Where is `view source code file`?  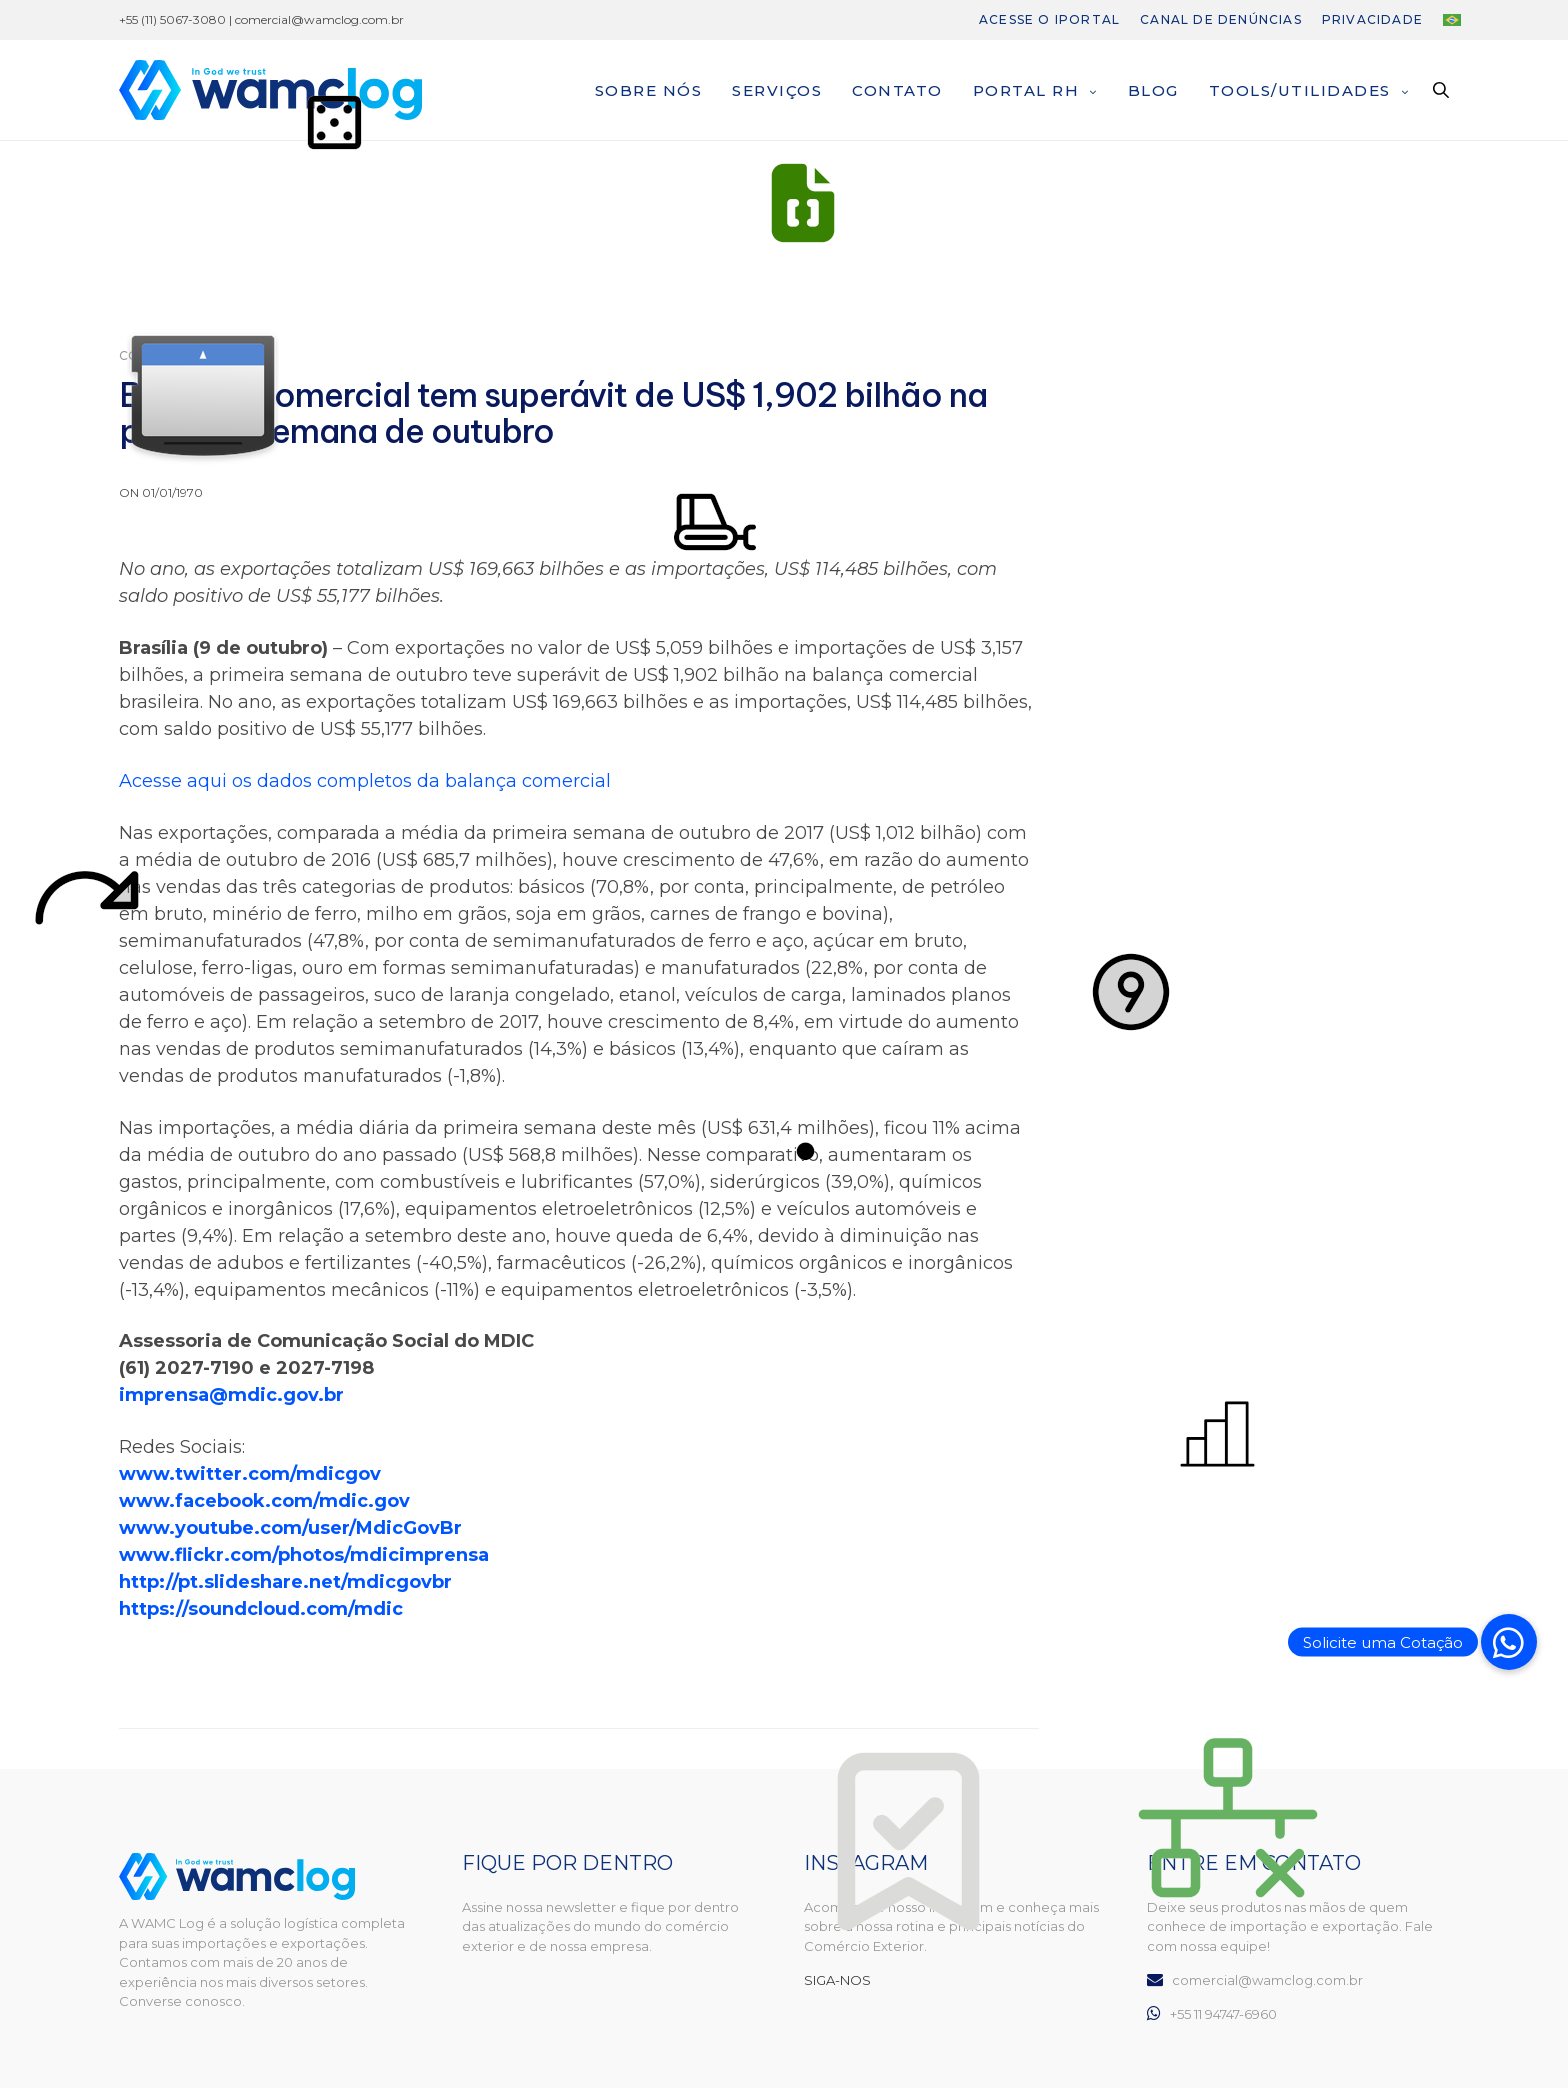 view source code file is located at coordinates (803, 203).